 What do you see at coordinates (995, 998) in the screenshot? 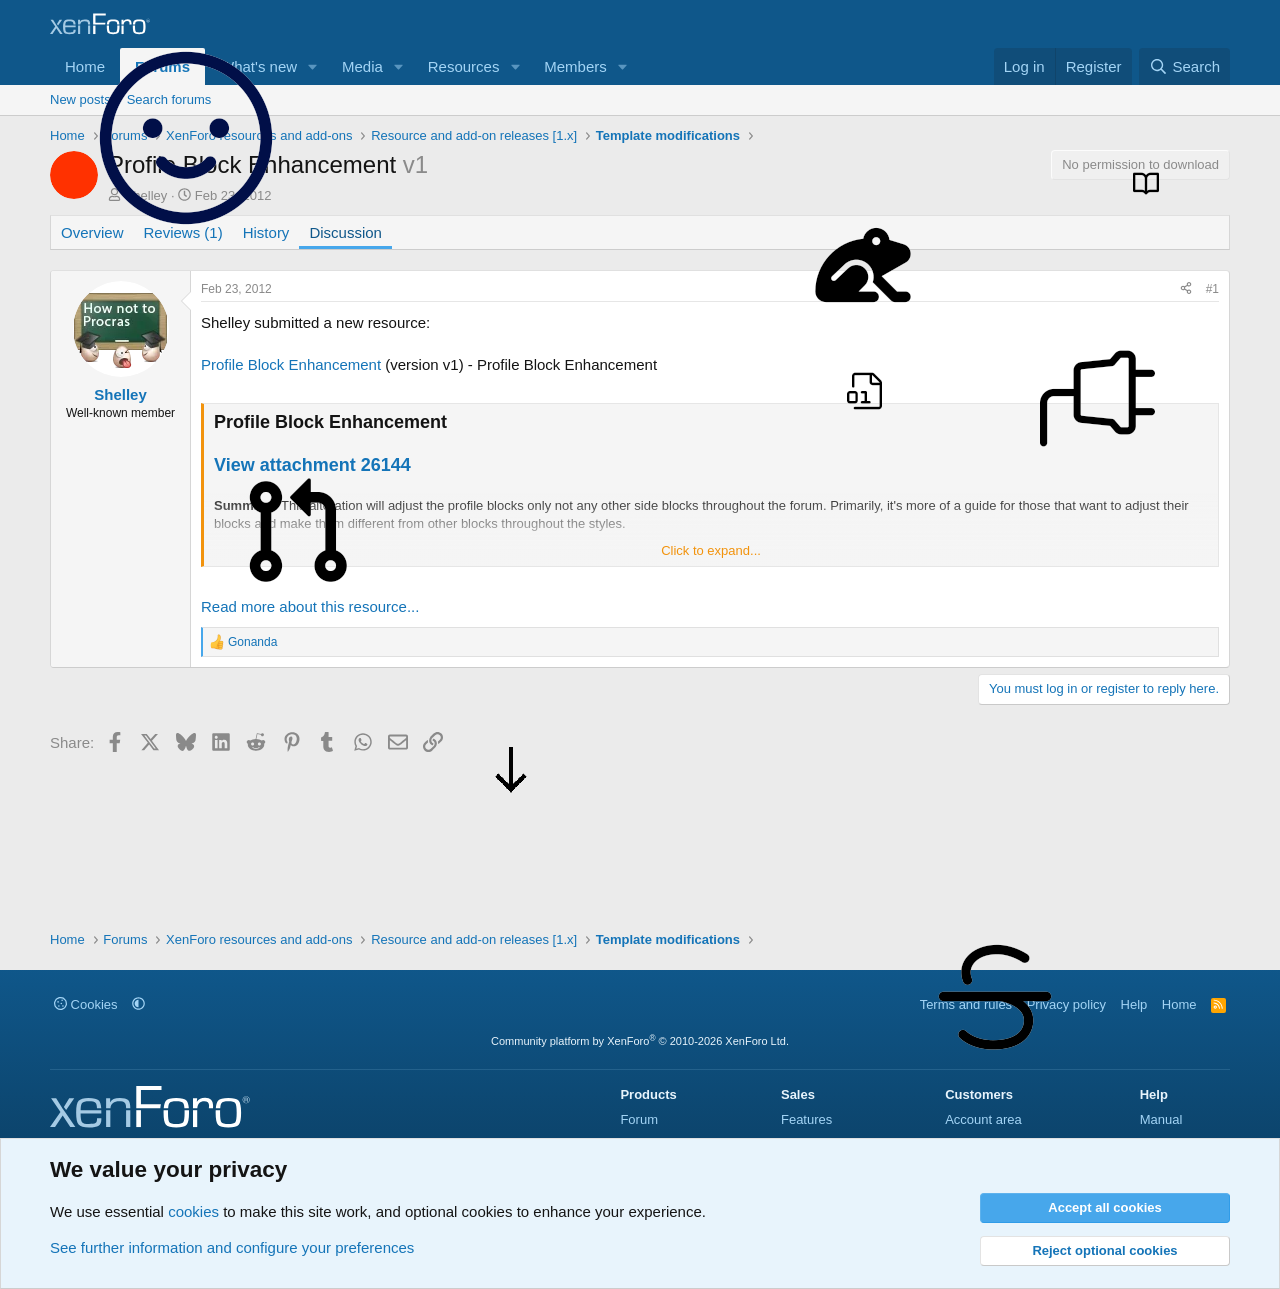
I see `apply strikethrough formatting to selected text` at bounding box center [995, 998].